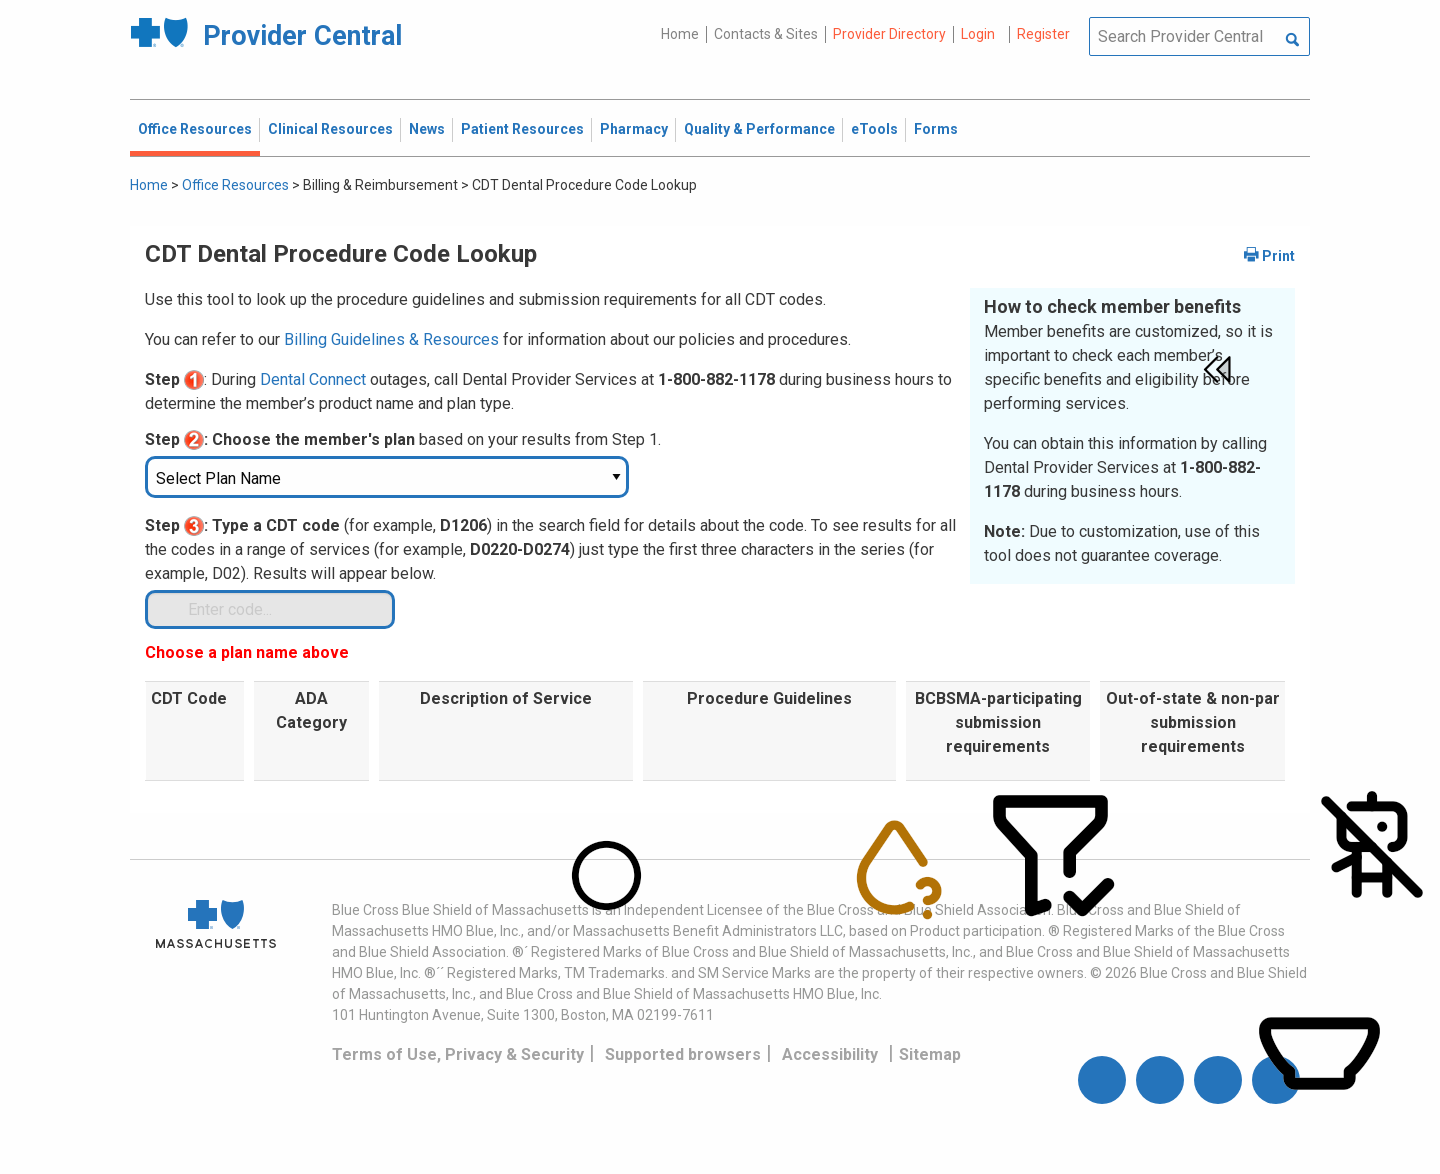 Image resolution: width=1440 pixels, height=1174 pixels. What do you see at coordinates (1218, 369) in the screenshot?
I see `go back to the beginning` at bounding box center [1218, 369].